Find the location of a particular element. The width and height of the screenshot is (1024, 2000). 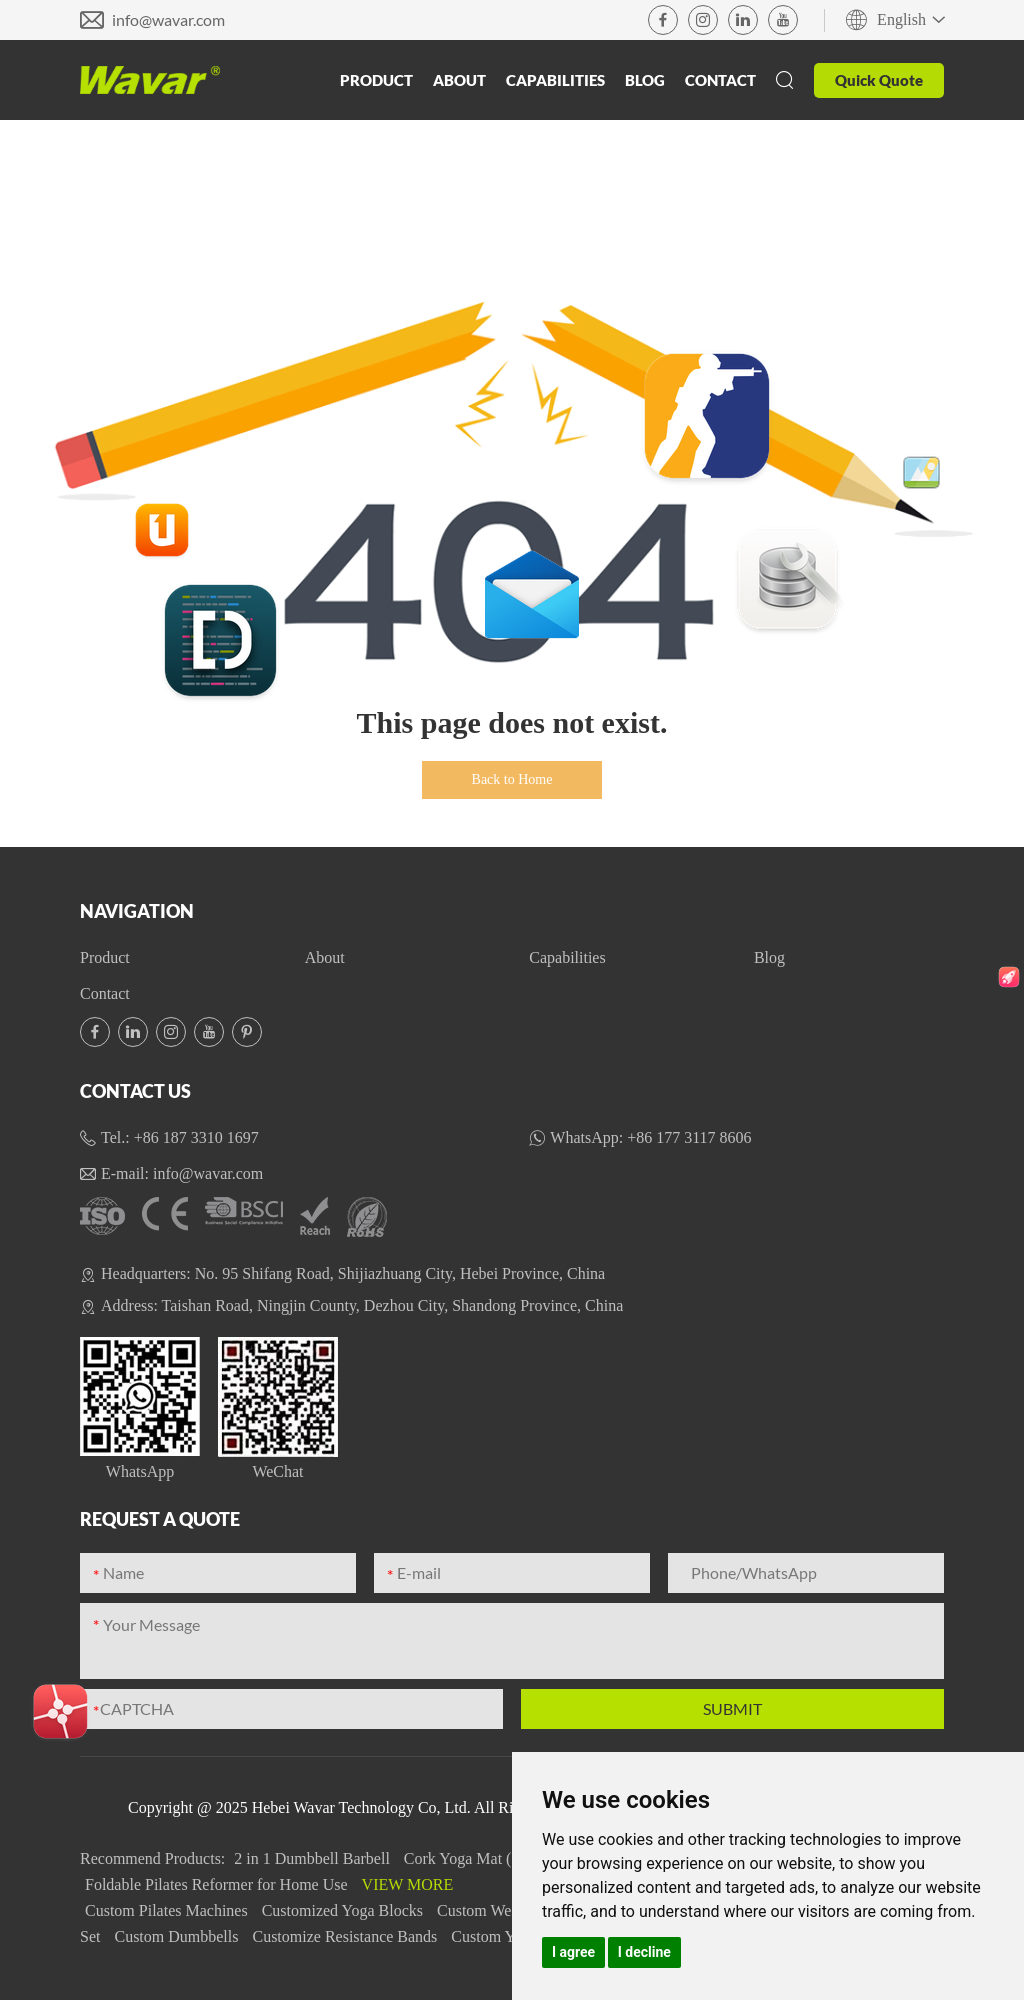

open ubuntu one cloud storage app is located at coordinates (162, 530).